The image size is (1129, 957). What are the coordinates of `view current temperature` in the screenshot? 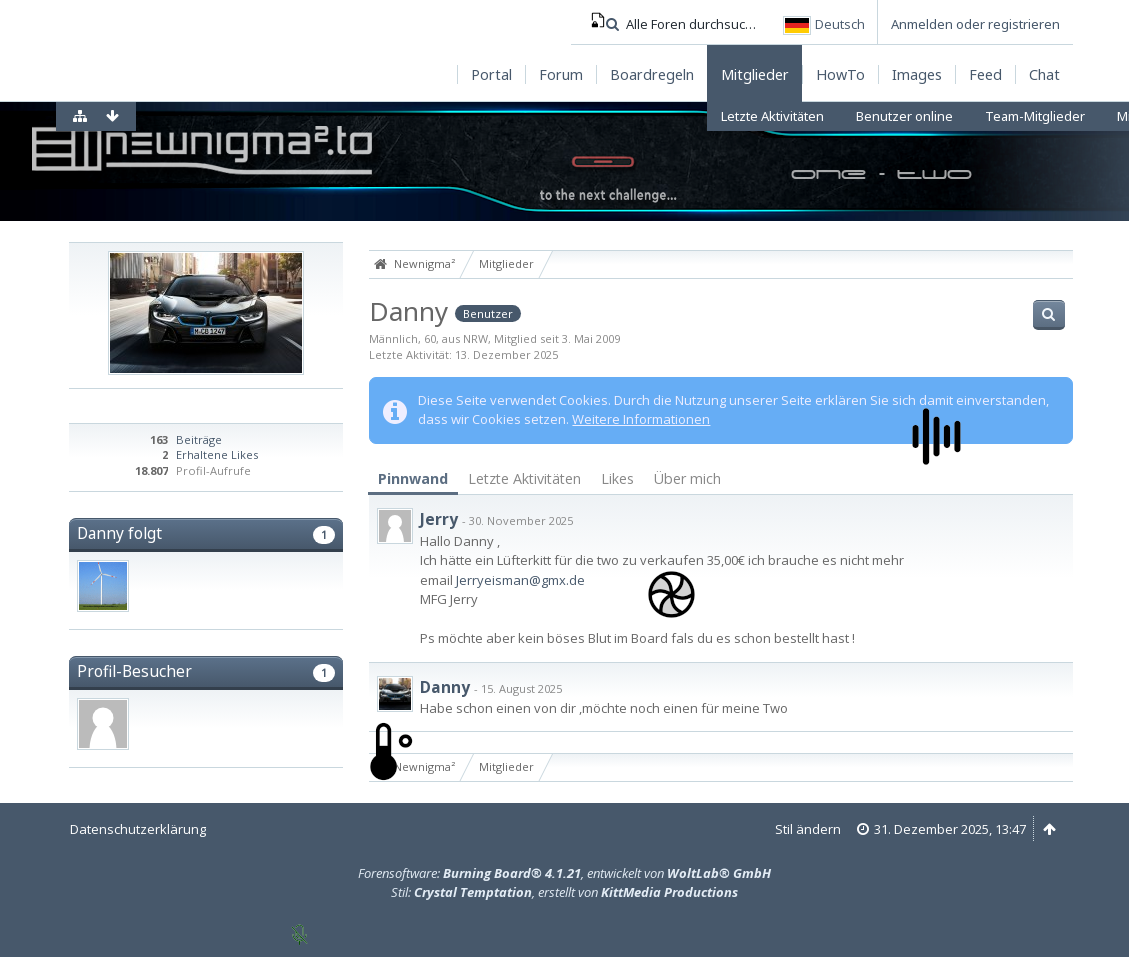 It's located at (385, 751).